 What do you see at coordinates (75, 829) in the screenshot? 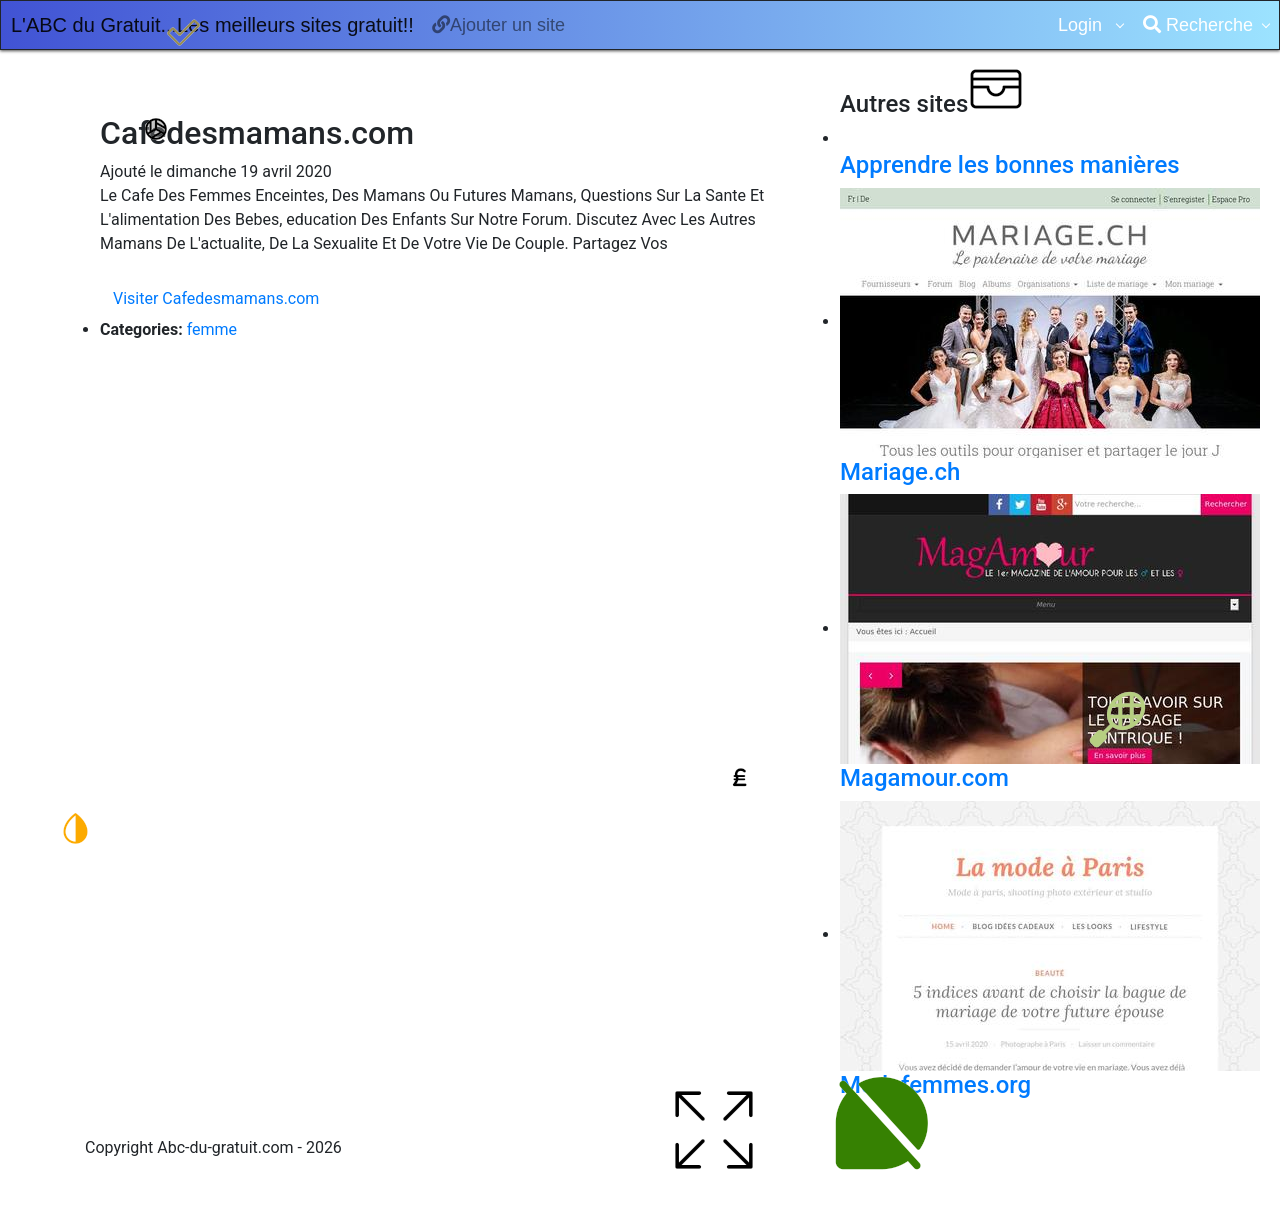
I see `adjust color saturation or contrast settings` at bounding box center [75, 829].